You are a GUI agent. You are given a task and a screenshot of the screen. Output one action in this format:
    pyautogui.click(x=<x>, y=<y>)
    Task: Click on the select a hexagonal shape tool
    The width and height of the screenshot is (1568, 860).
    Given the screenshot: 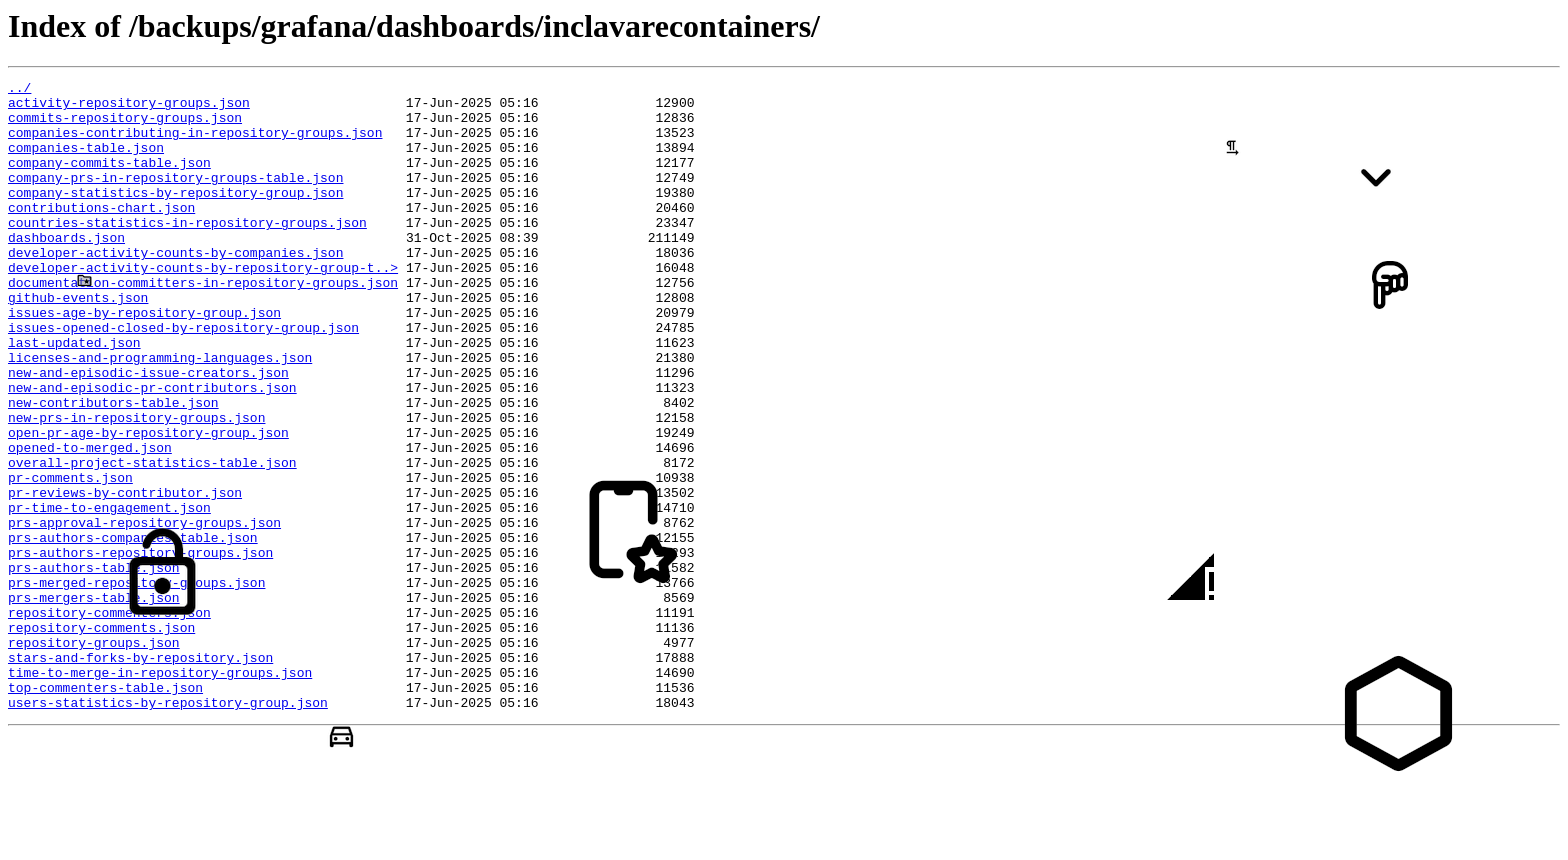 What is the action you would take?
    pyautogui.click(x=1398, y=713)
    